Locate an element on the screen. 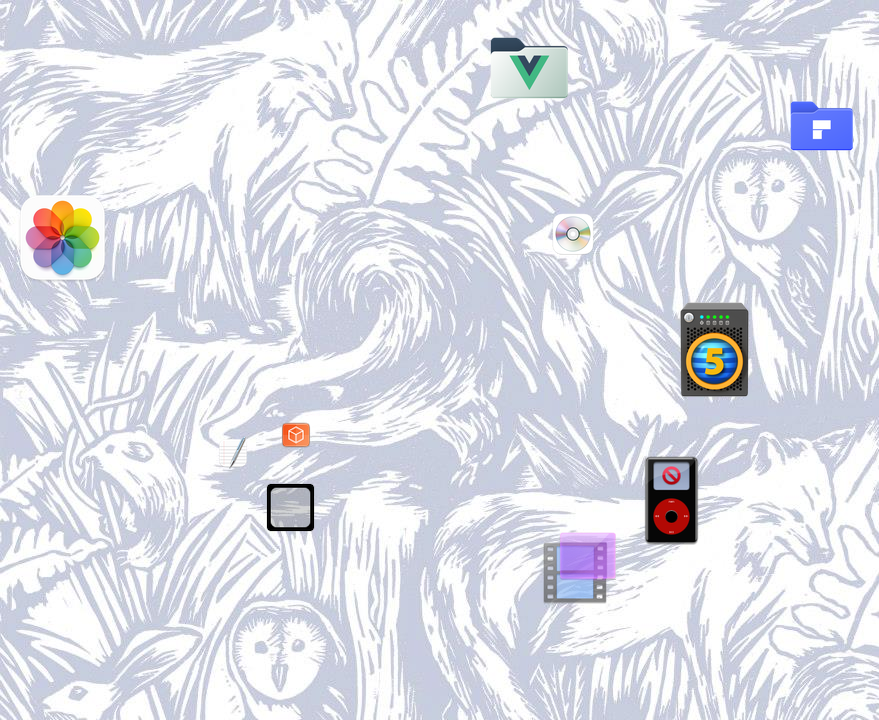 The width and height of the screenshot is (879, 720). open wondershare pdfreader documents folder is located at coordinates (821, 127).